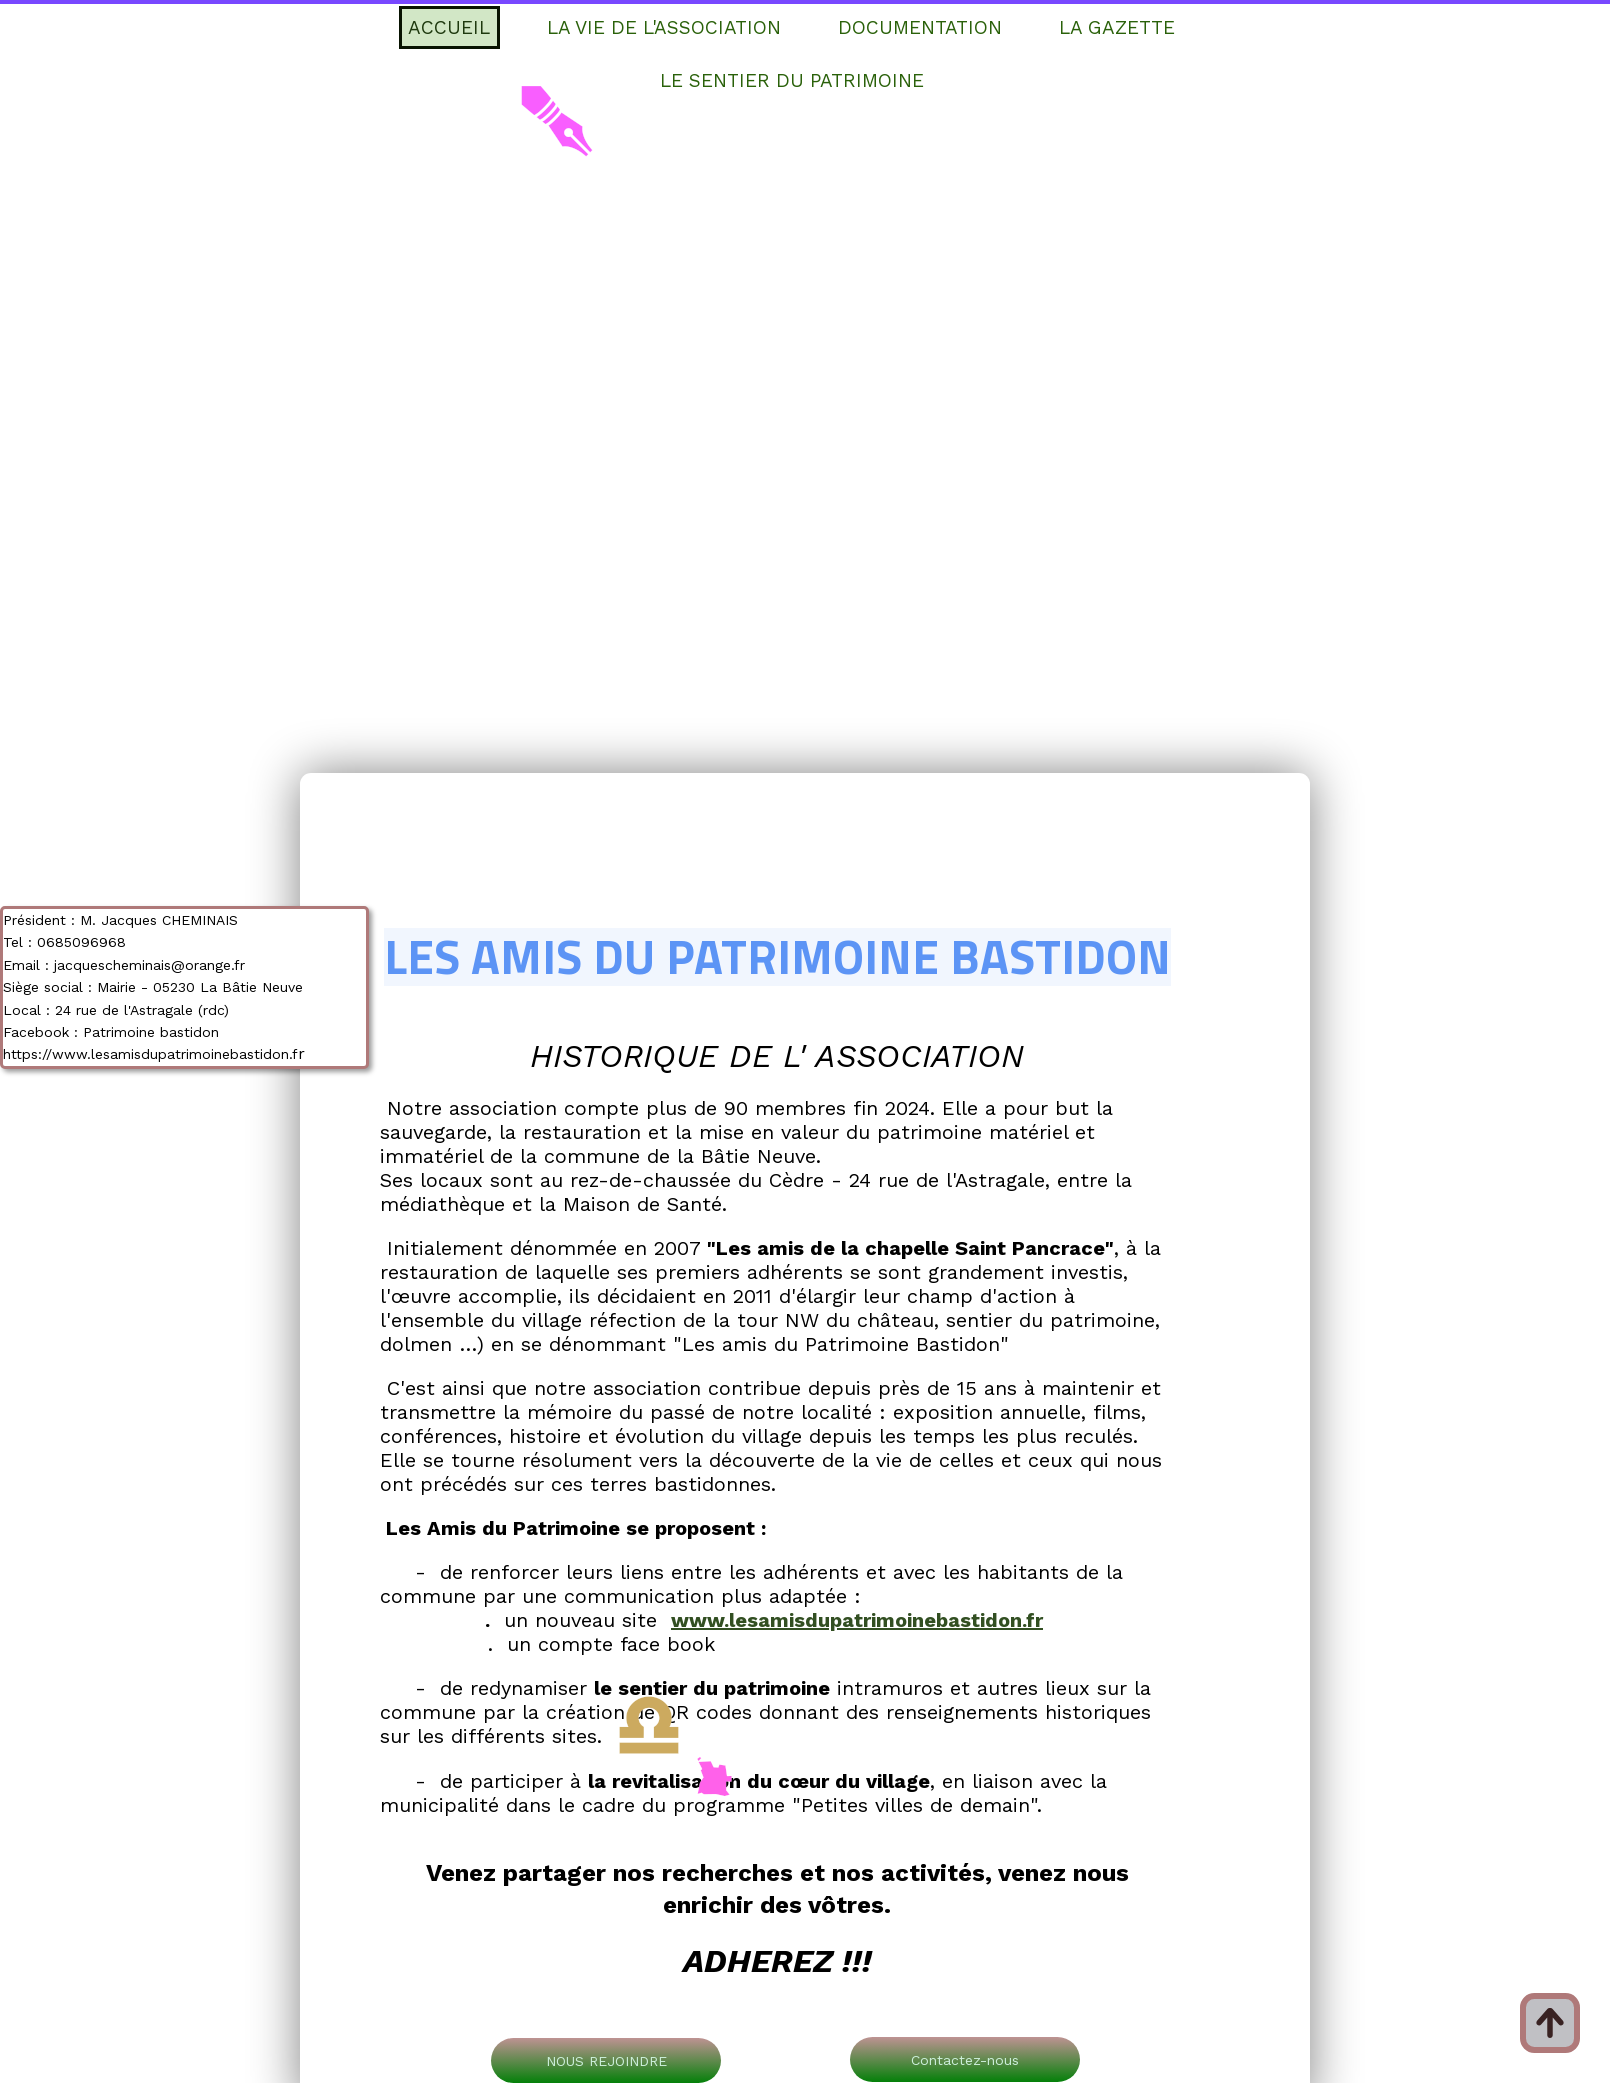 This screenshot has width=1610, height=2083. I want to click on select Angola as your country or region, so click(714, 1776).